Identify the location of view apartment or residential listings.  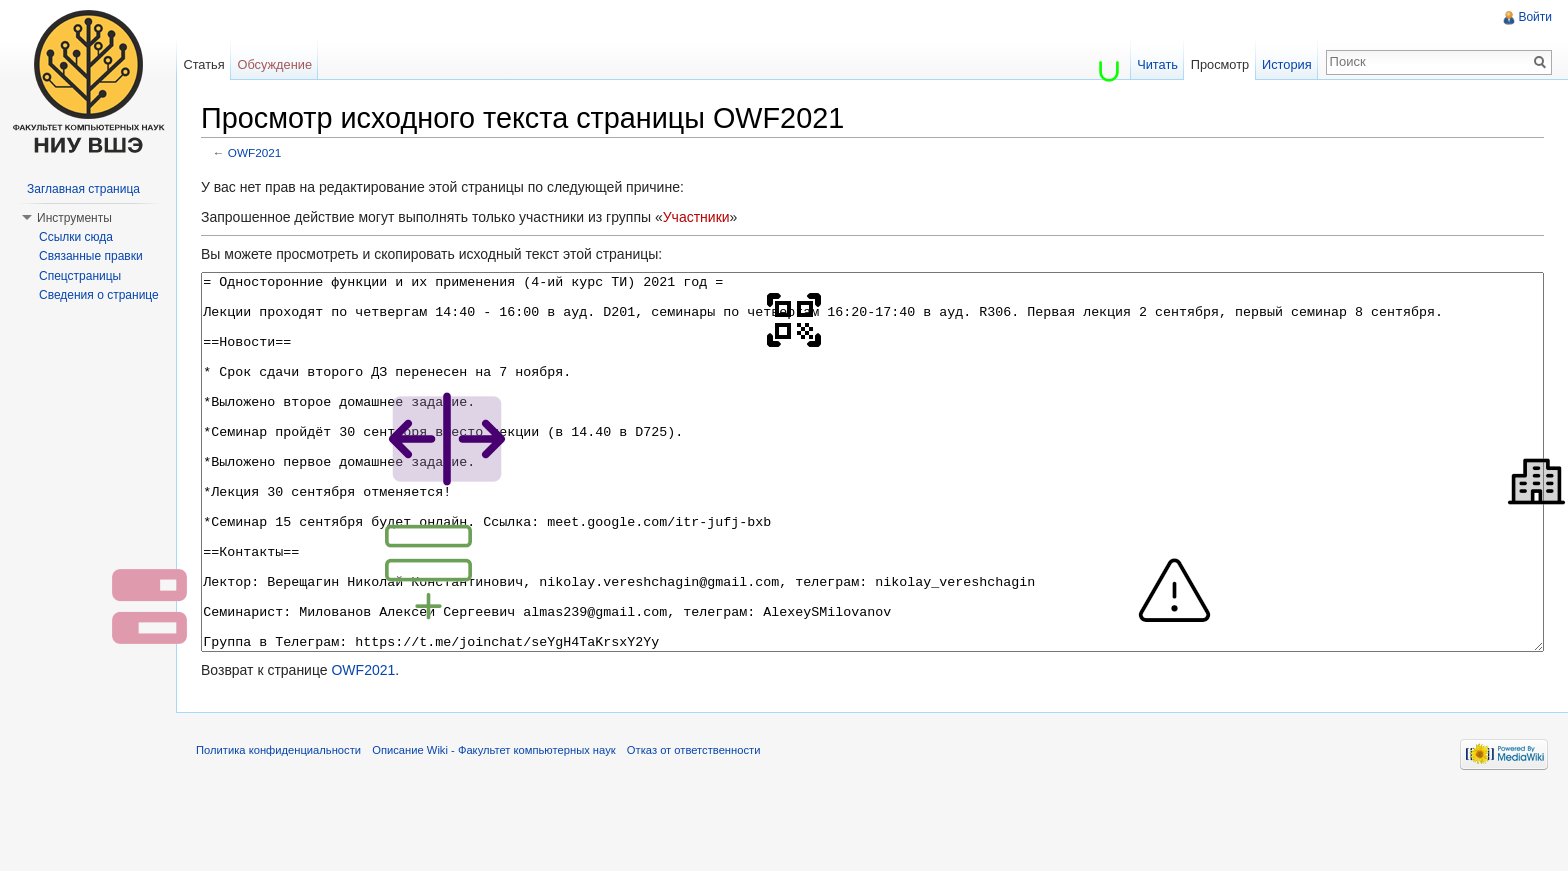
(1536, 481).